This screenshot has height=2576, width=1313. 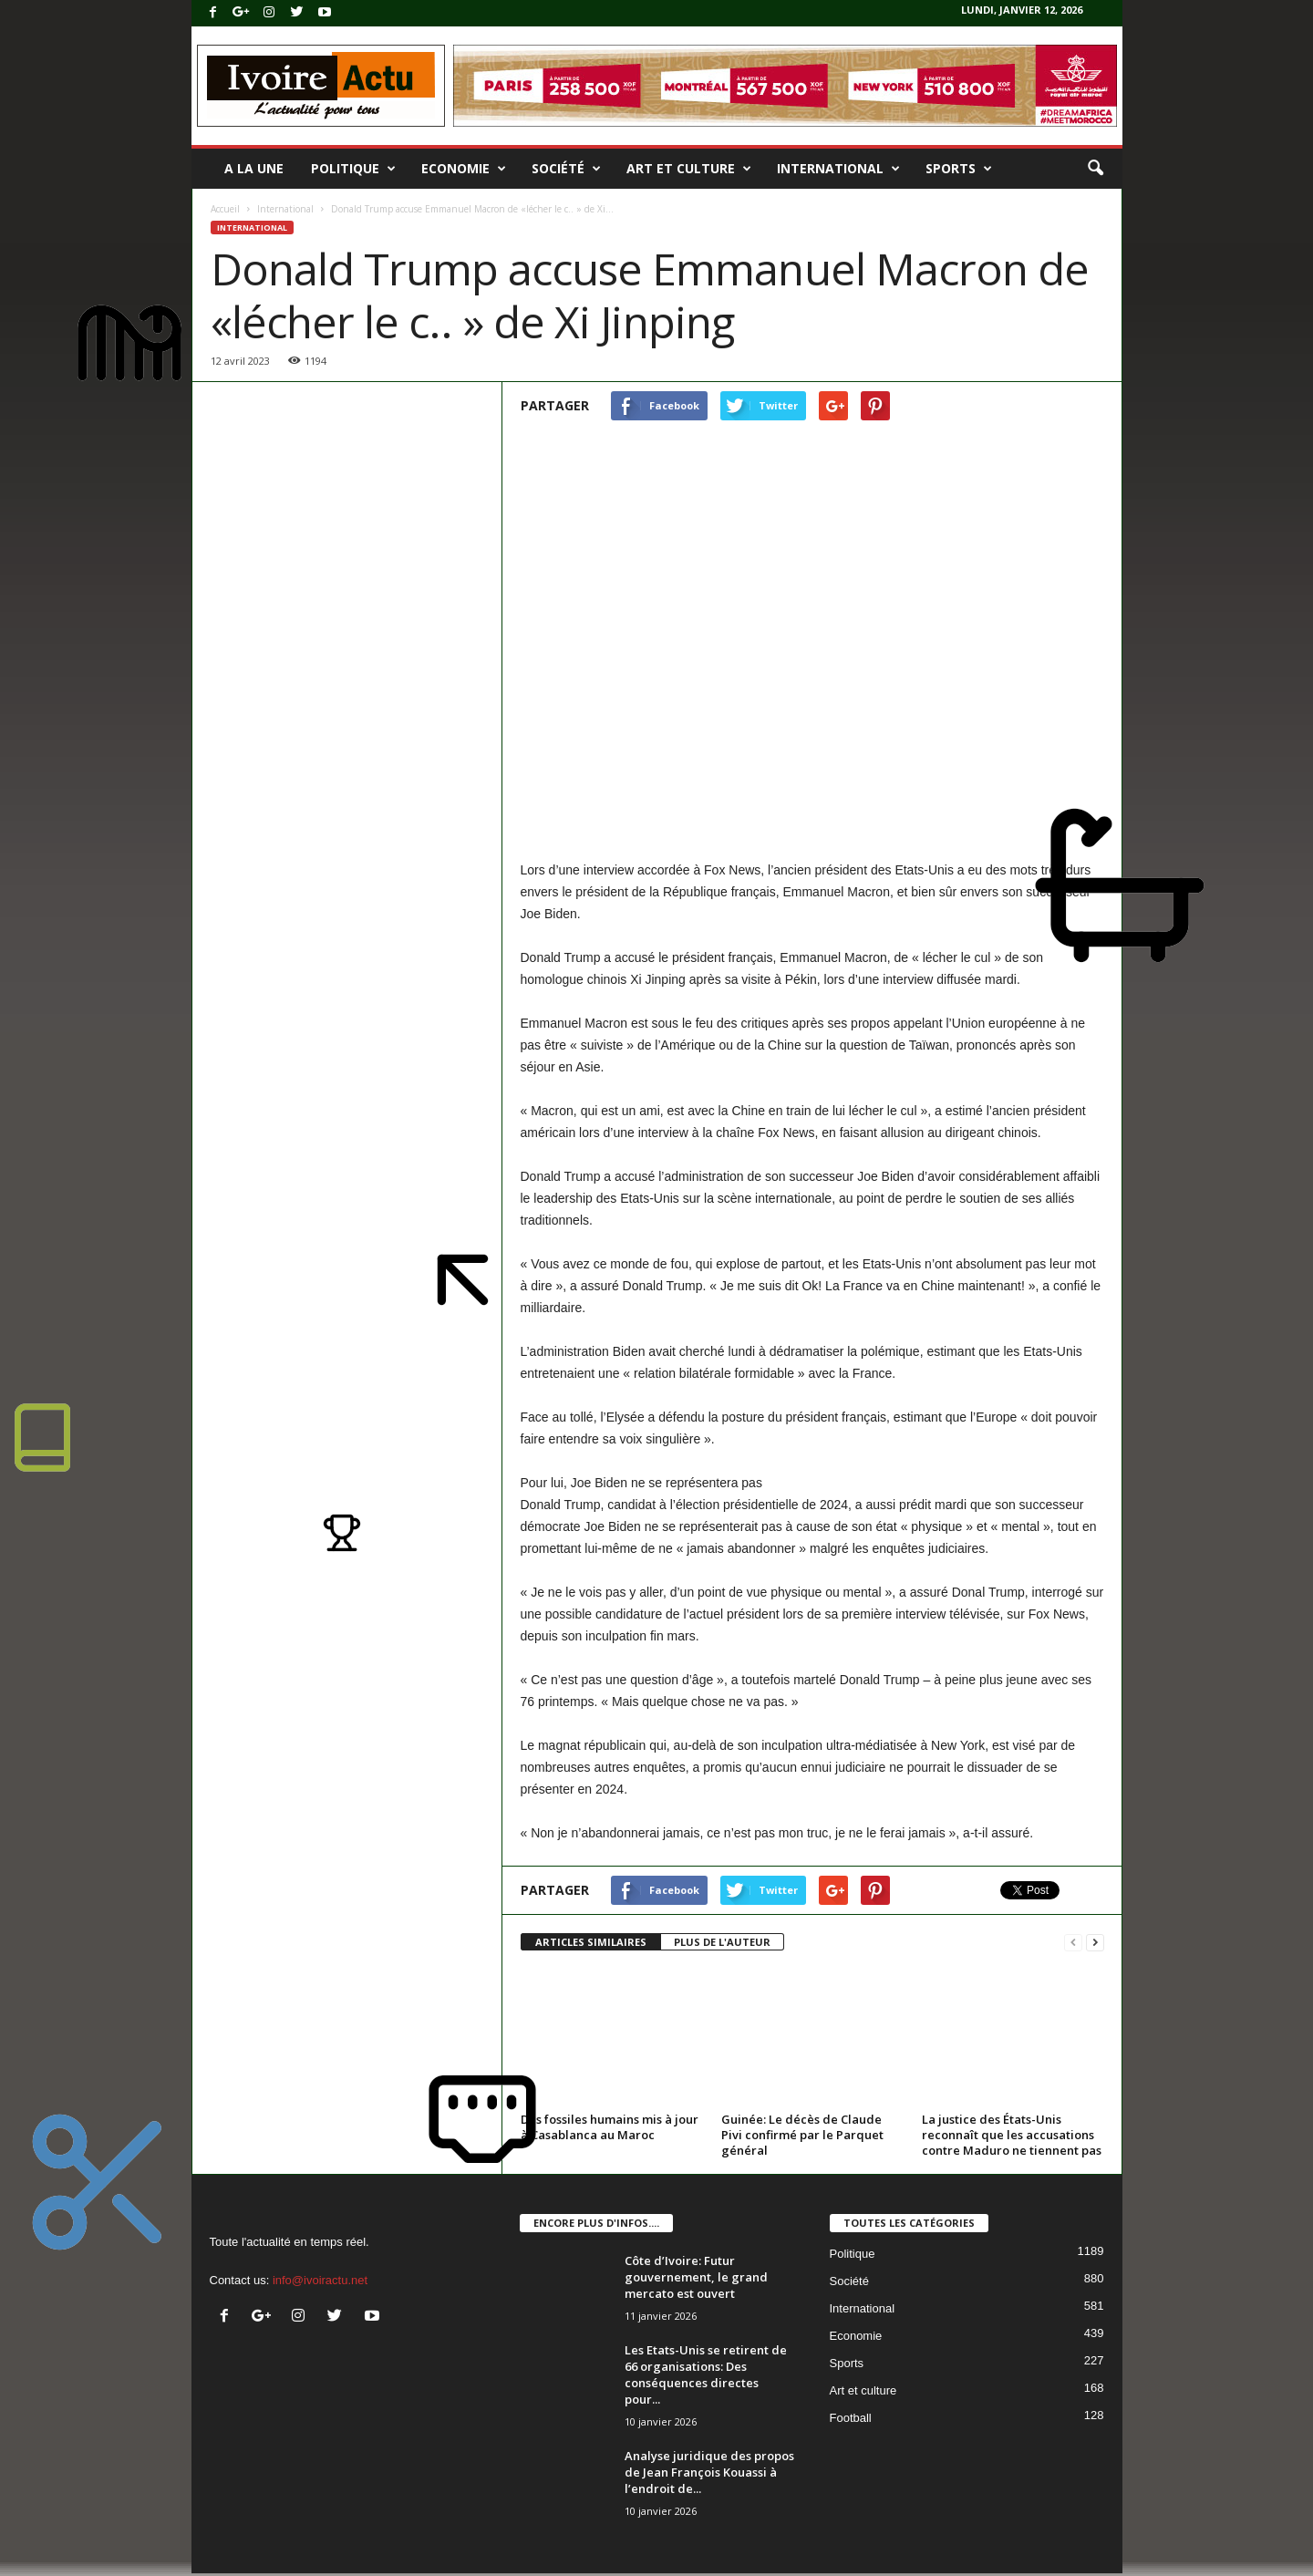 I want to click on cut selected content, so click(x=100, y=2182).